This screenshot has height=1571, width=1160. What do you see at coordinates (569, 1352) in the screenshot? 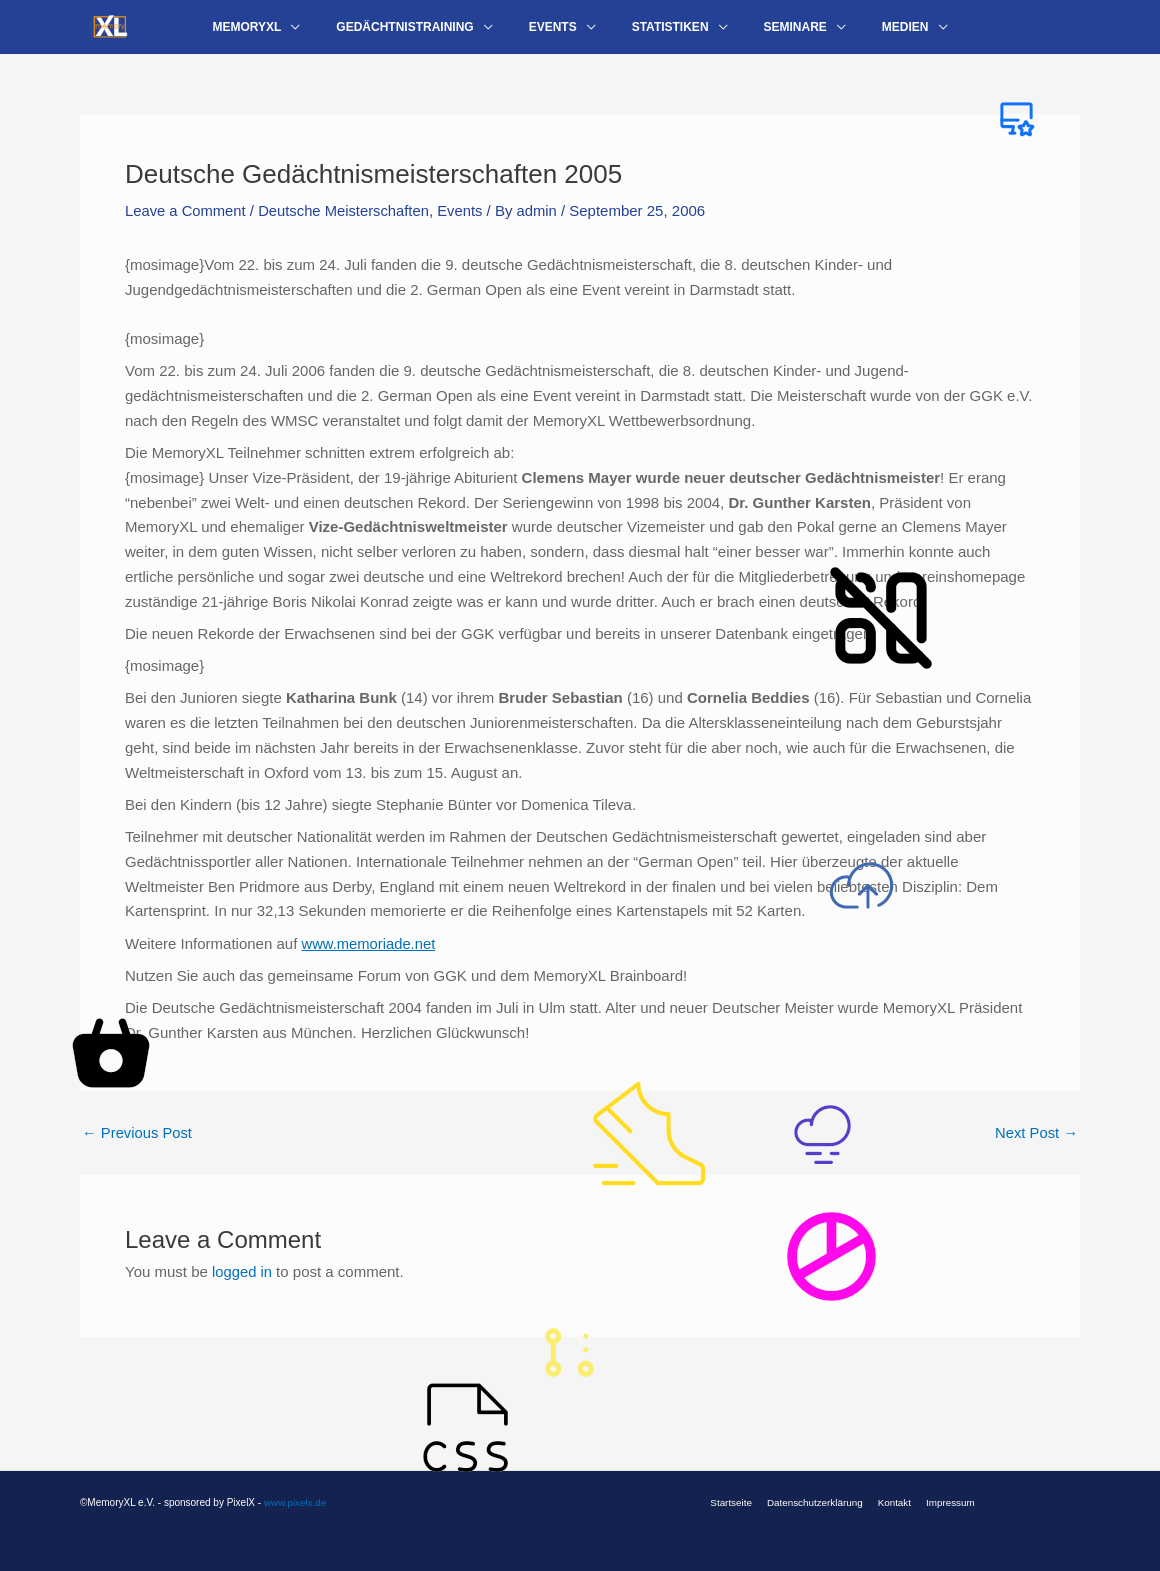
I see `indicates a draft pull request awaiting completion` at bounding box center [569, 1352].